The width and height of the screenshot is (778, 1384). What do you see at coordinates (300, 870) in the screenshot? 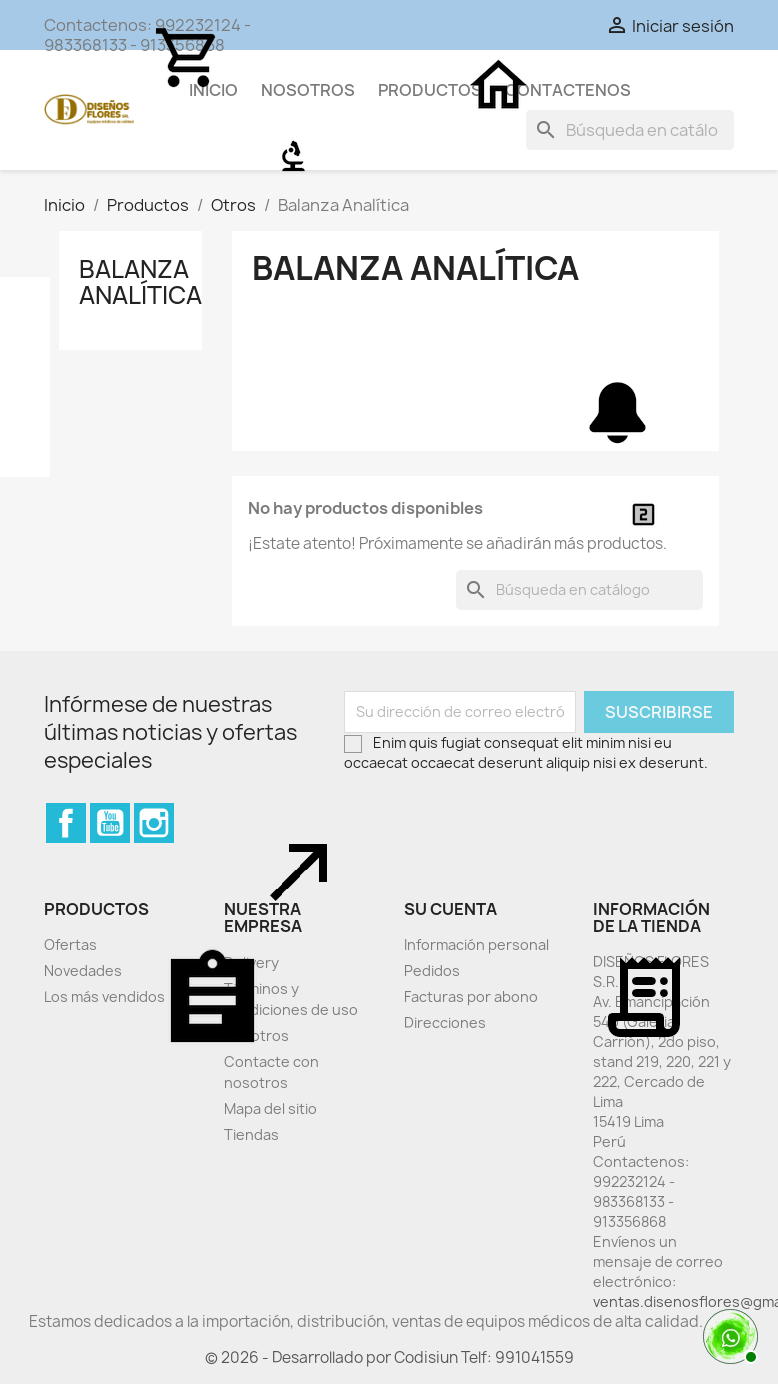
I see `navigate to external link` at bounding box center [300, 870].